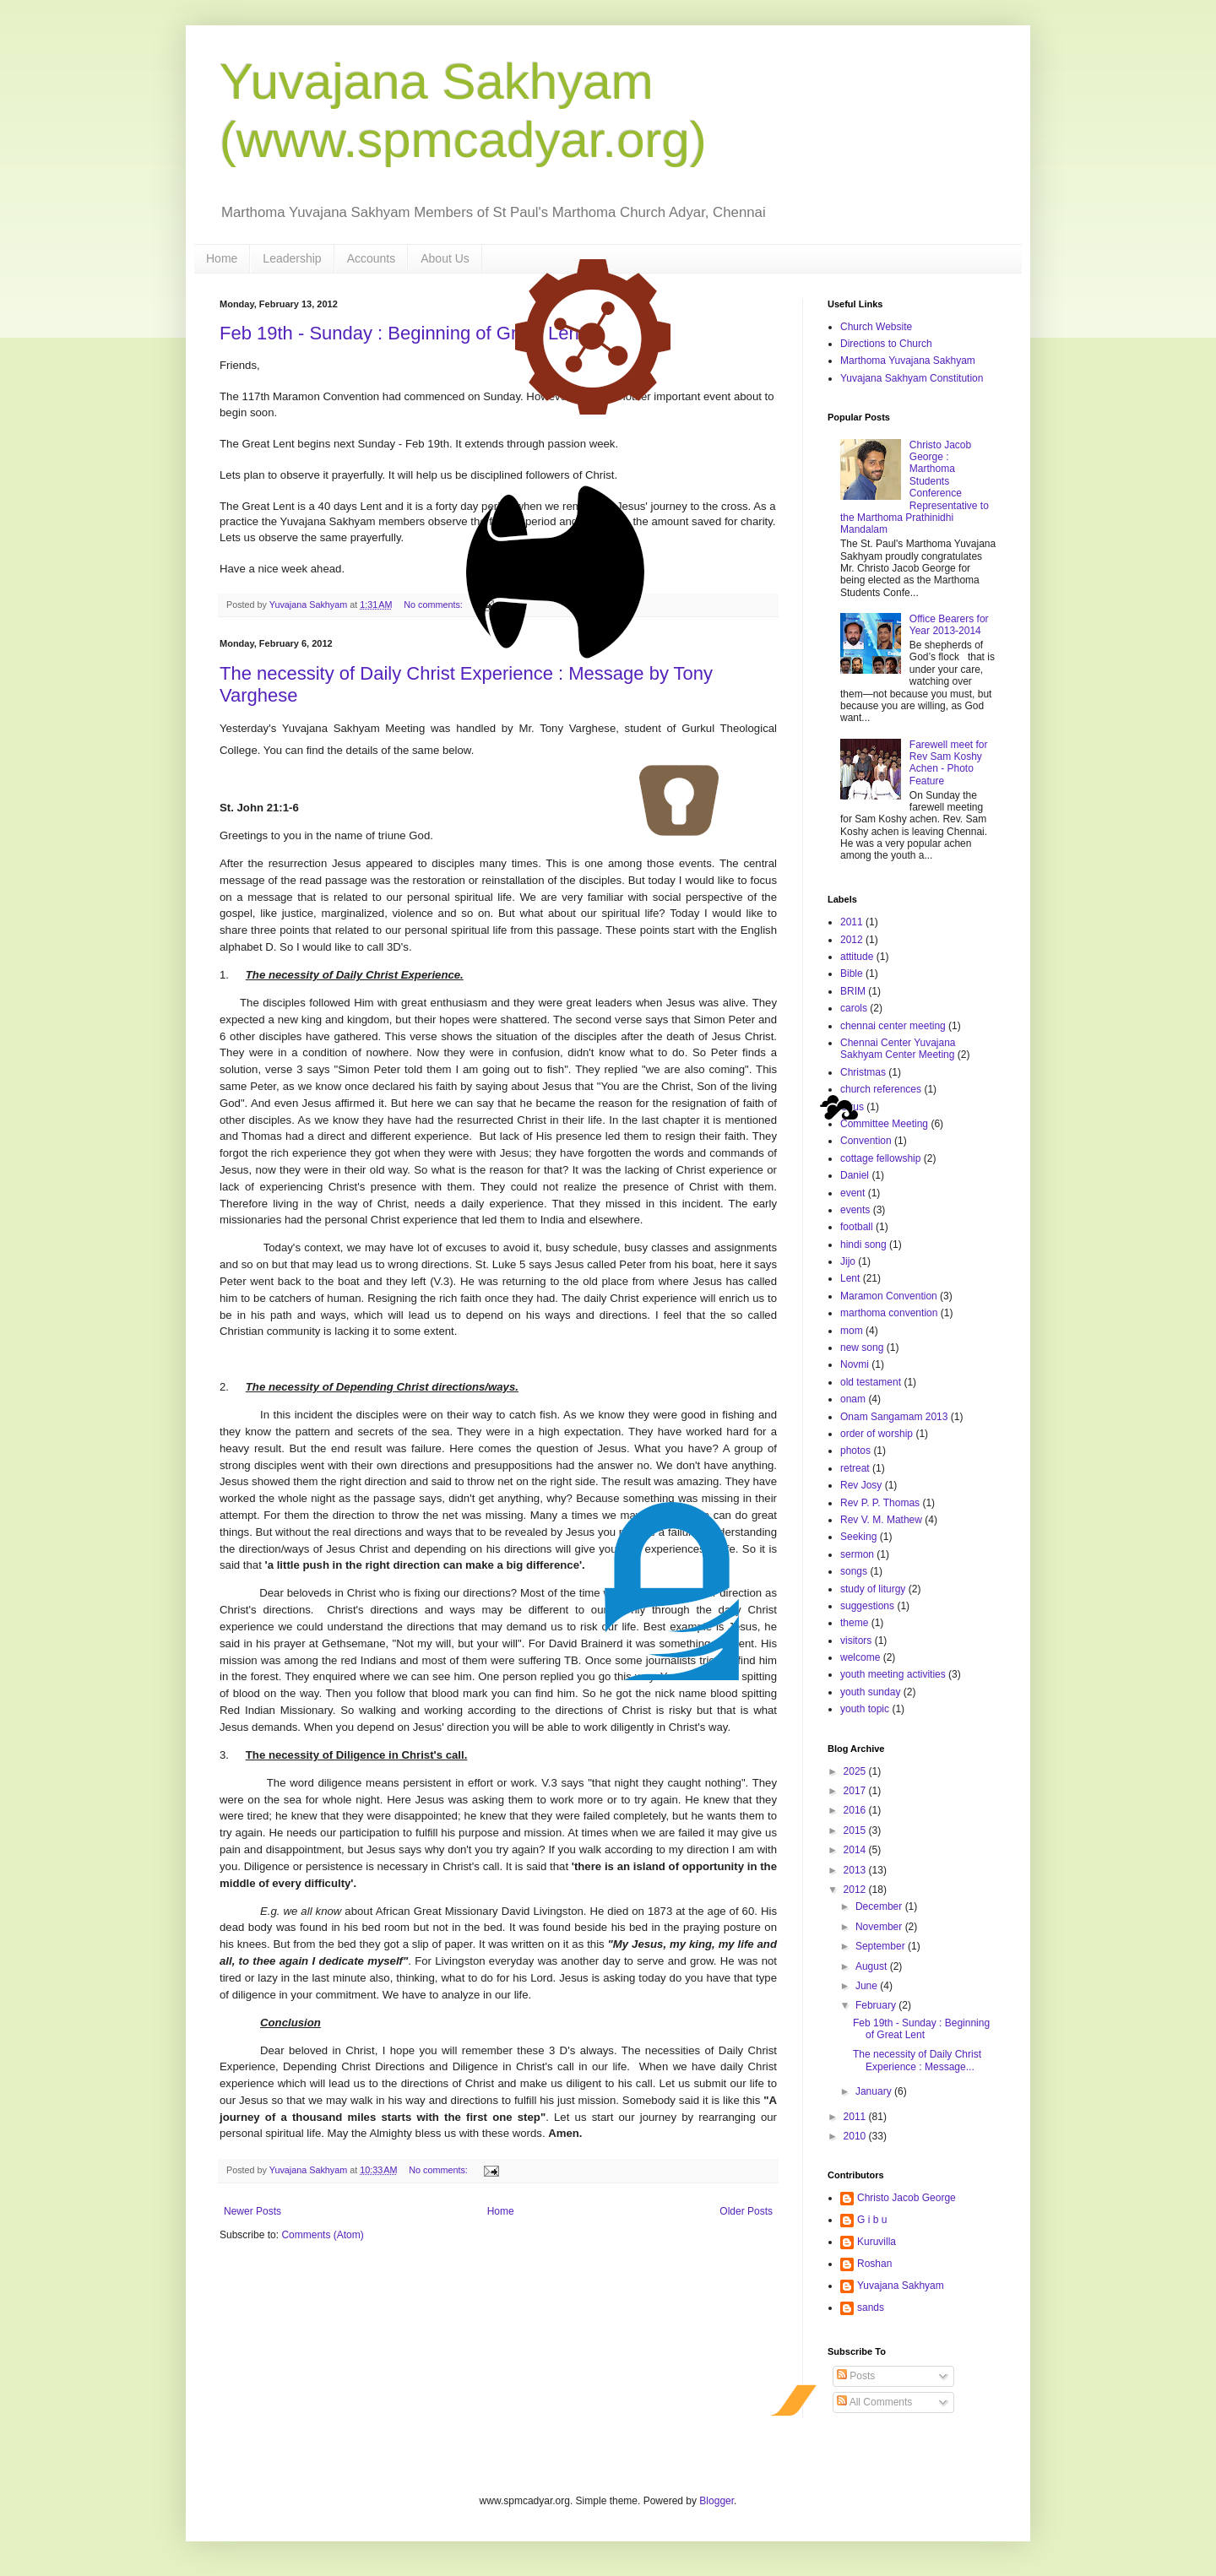 The width and height of the screenshot is (1216, 2576). I want to click on gnu privacy guard (gpg) encryption software logo, so click(671, 1591).